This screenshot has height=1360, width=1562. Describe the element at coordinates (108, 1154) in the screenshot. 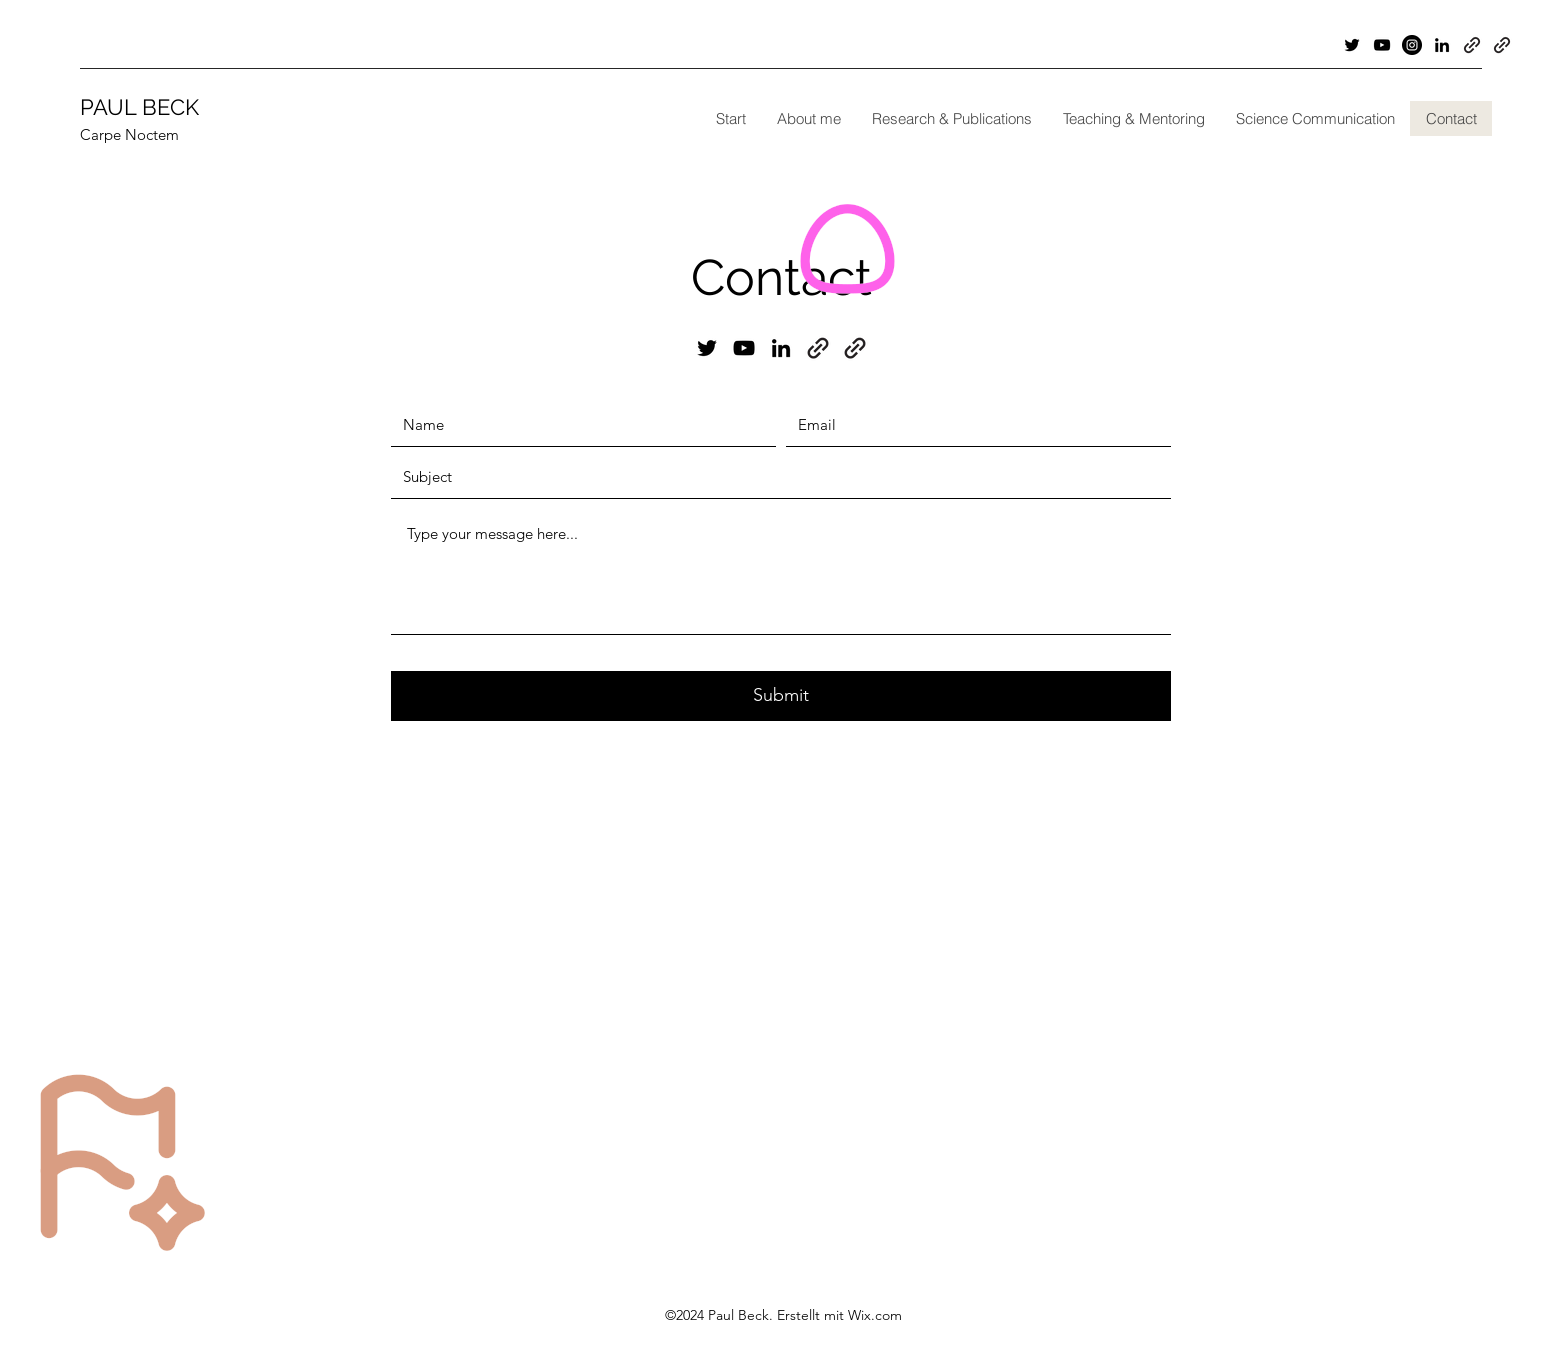

I see `flag content for AI review or processing` at that location.